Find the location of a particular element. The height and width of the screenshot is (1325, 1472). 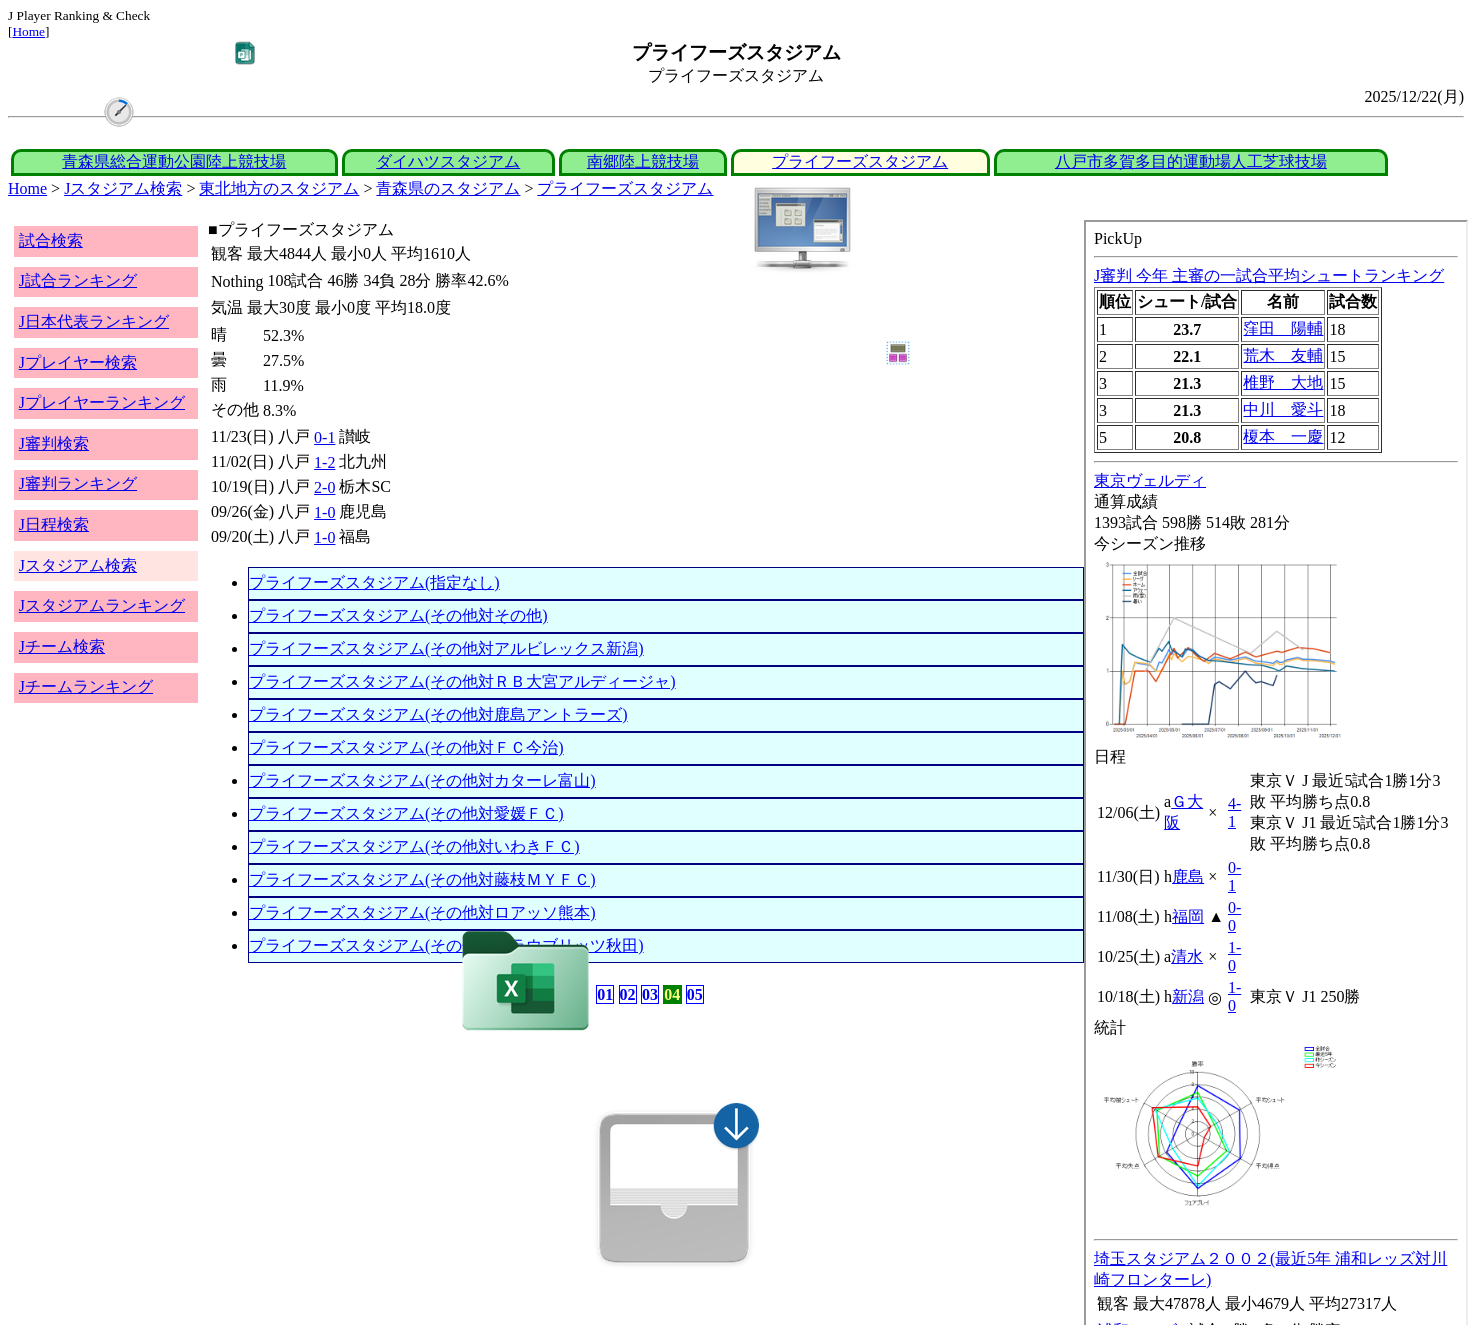

access your email inbox is located at coordinates (674, 1188).